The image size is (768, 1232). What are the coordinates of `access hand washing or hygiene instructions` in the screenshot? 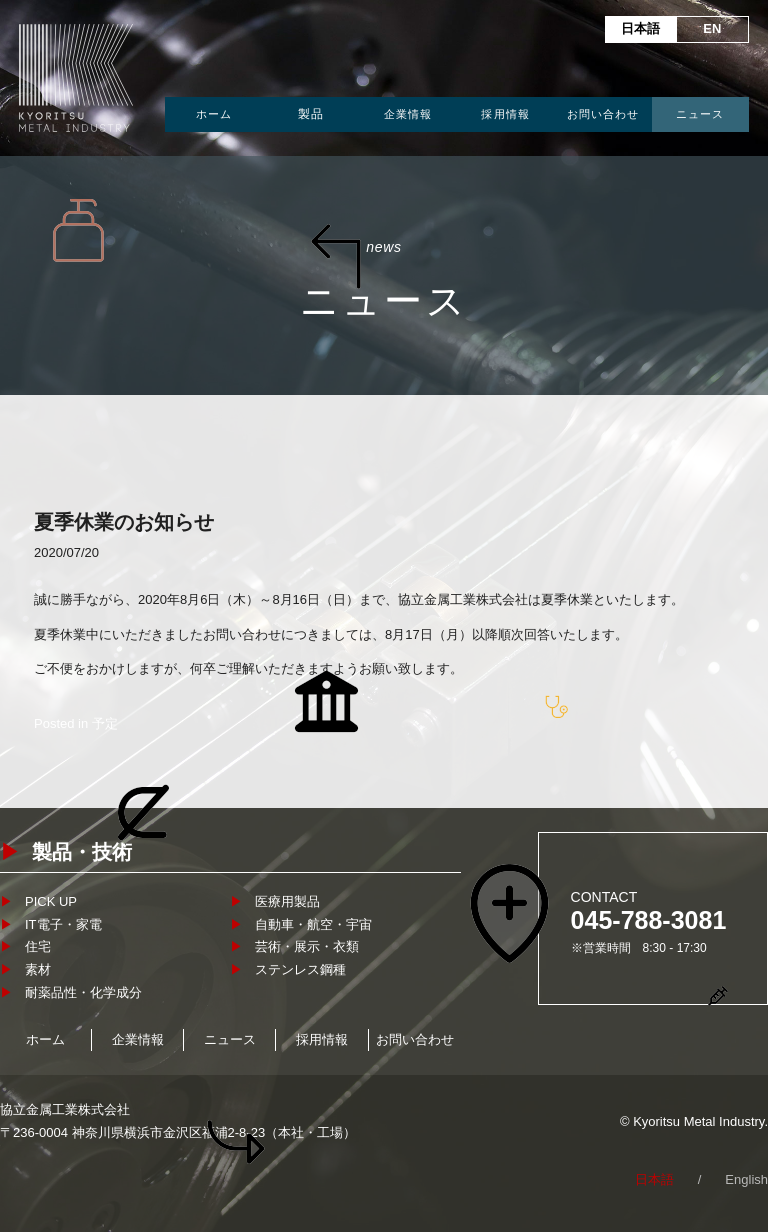 It's located at (78, 231).